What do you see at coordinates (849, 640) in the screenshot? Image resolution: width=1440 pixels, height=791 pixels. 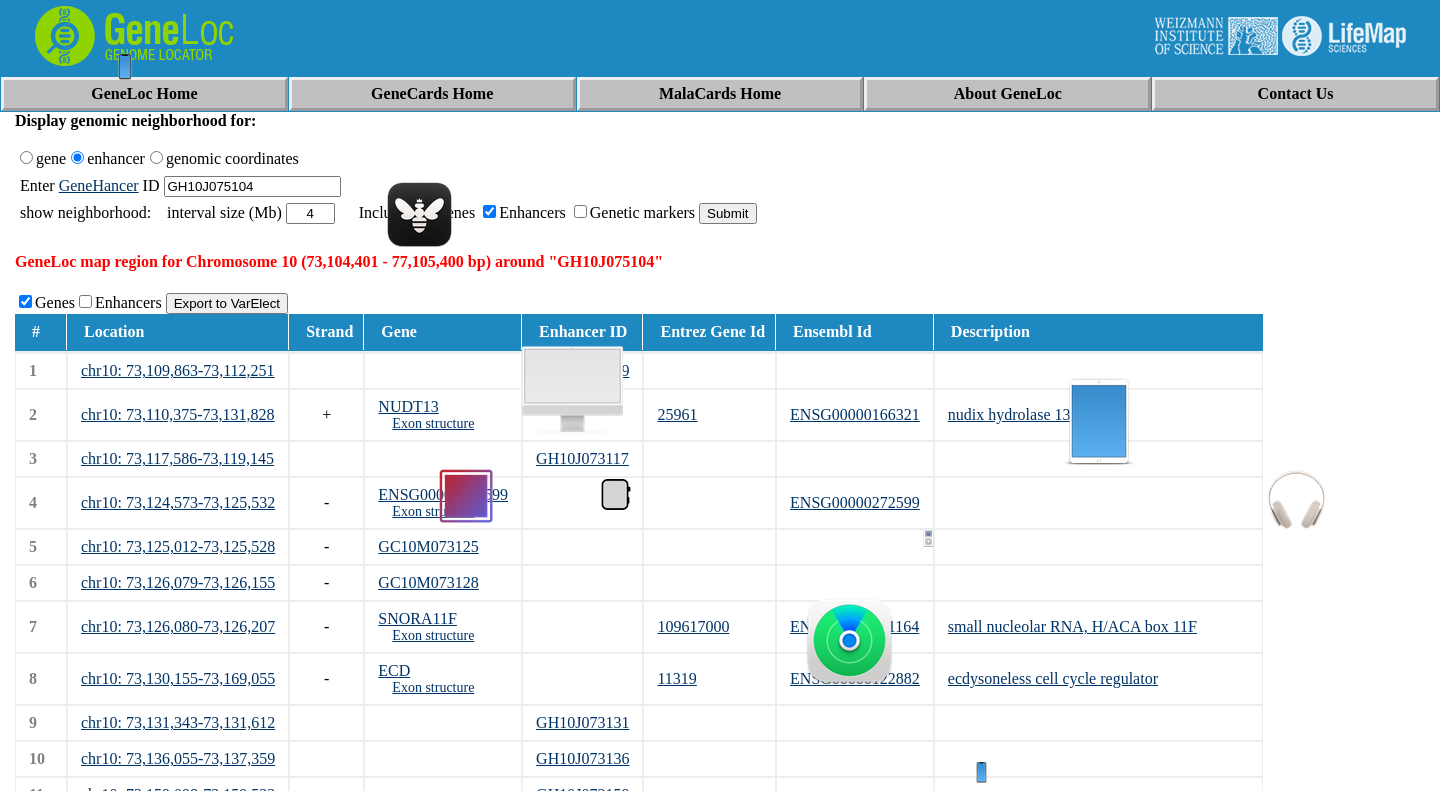 I see `open Find My app to locate devices or people` at bounding box center [849, 640].